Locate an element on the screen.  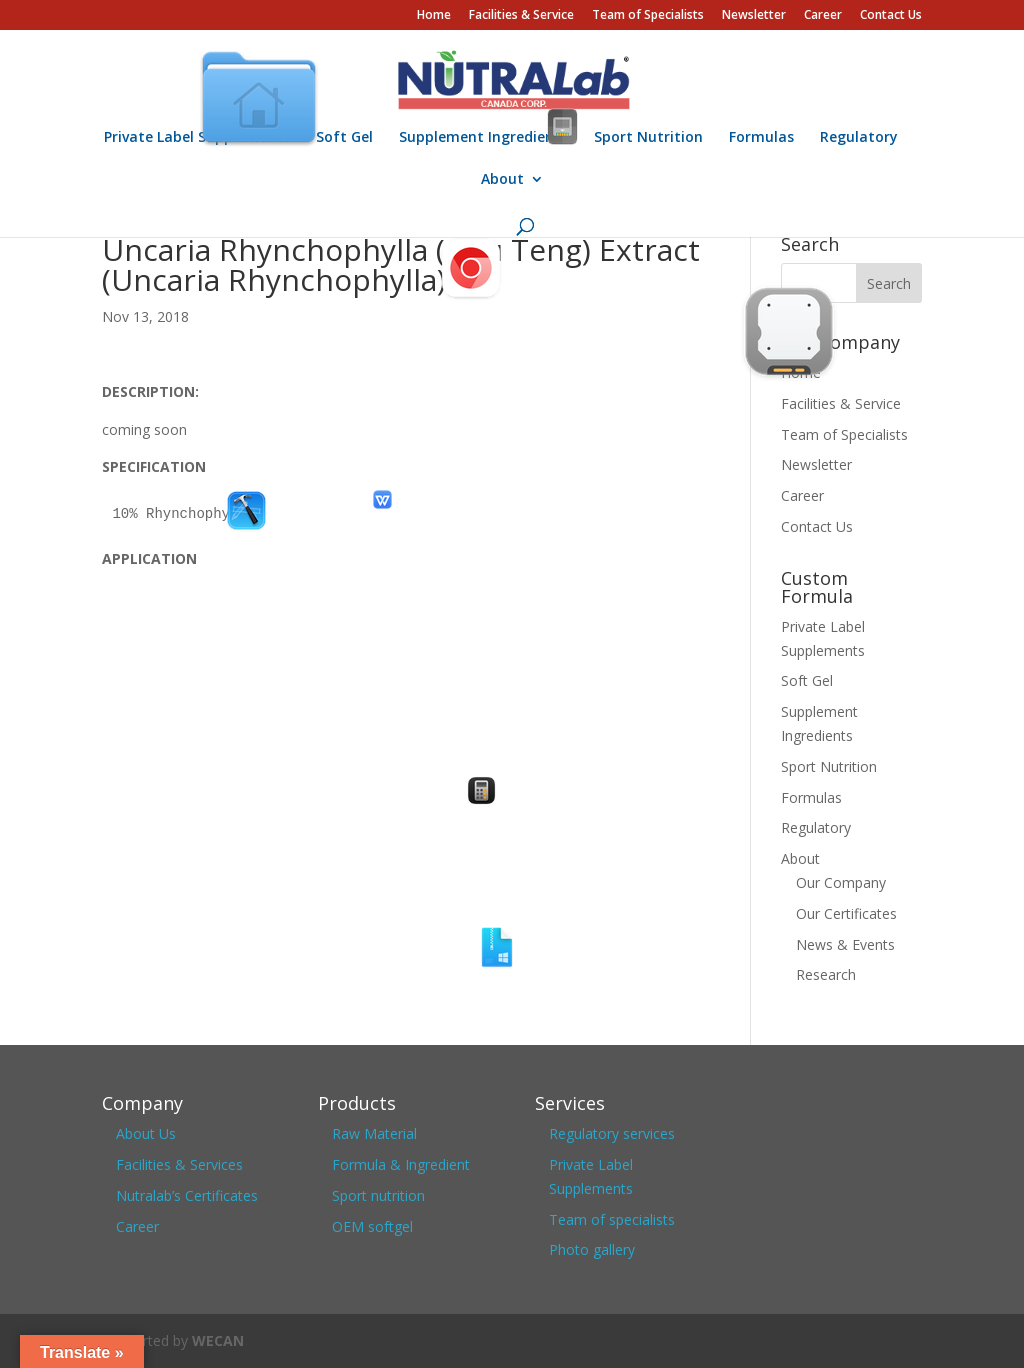
open the calculator app is located at coordinates (481, 790).